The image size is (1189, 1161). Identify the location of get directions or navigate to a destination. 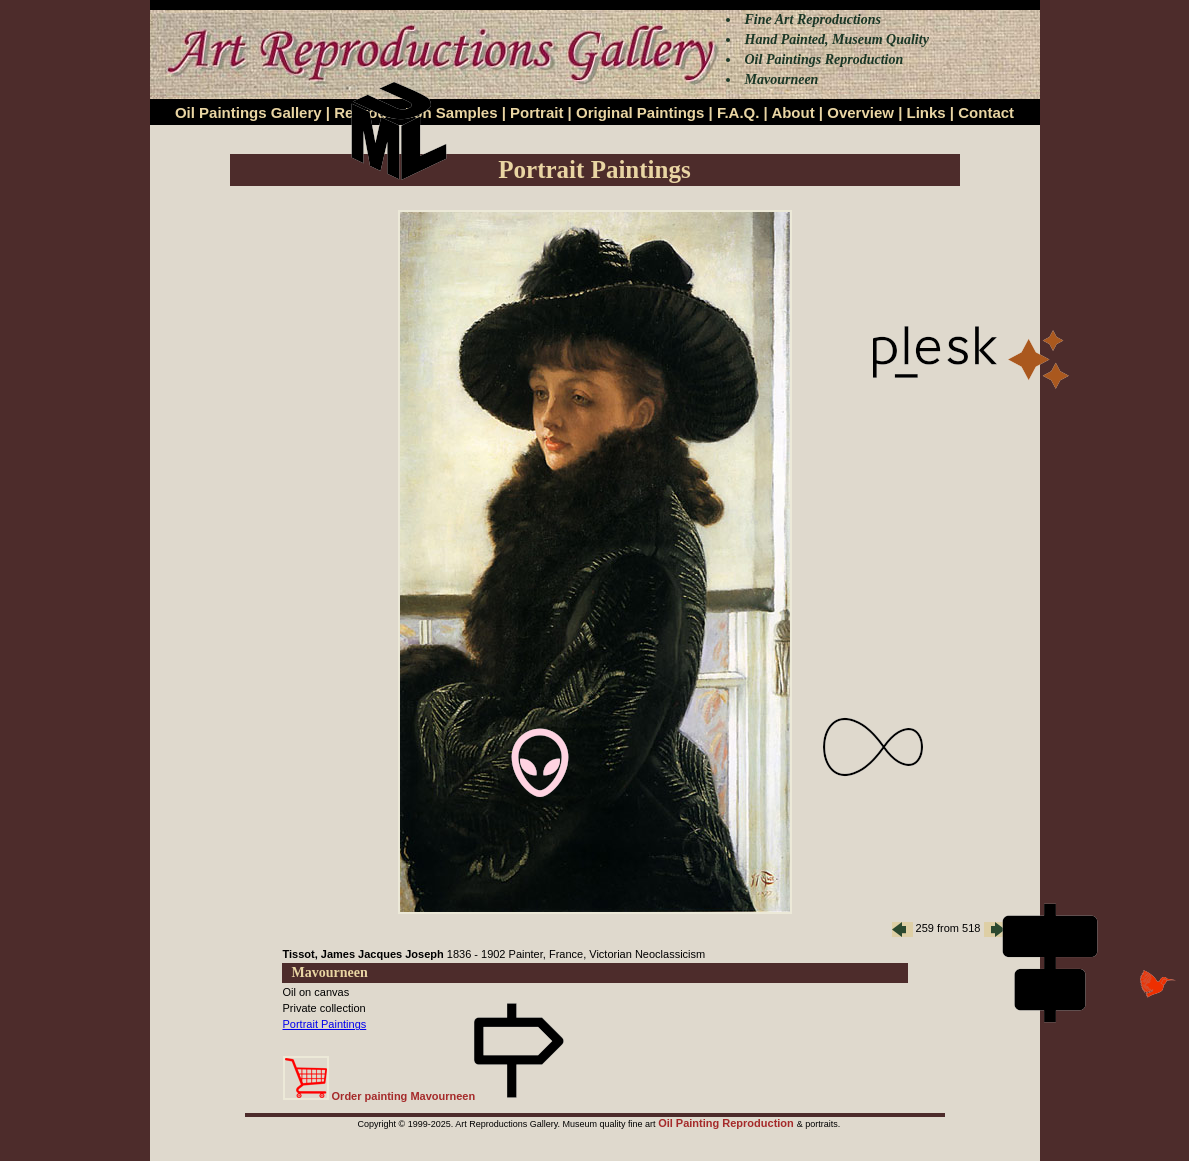
(516, 1050).